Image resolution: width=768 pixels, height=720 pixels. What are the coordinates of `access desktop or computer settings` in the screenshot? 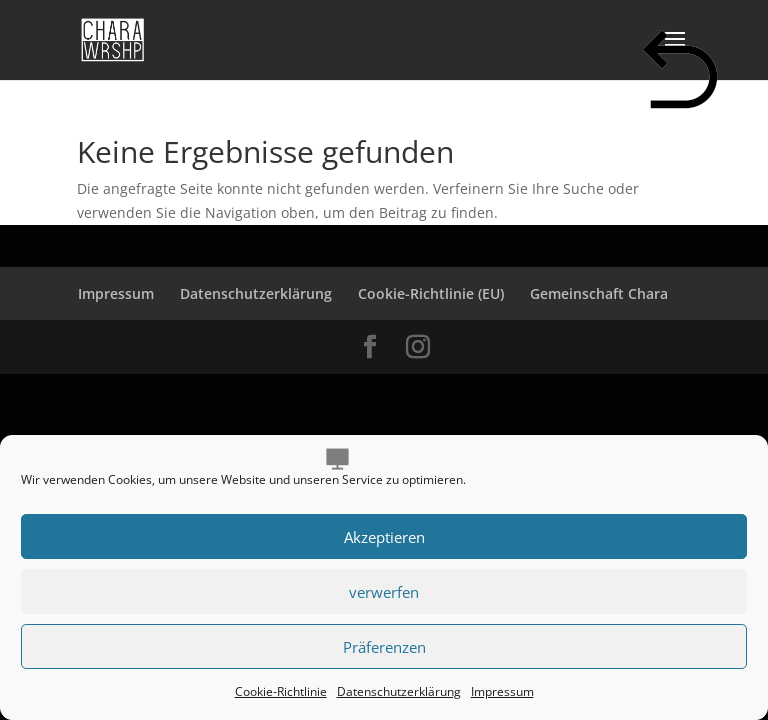 It's located at (337, 458).